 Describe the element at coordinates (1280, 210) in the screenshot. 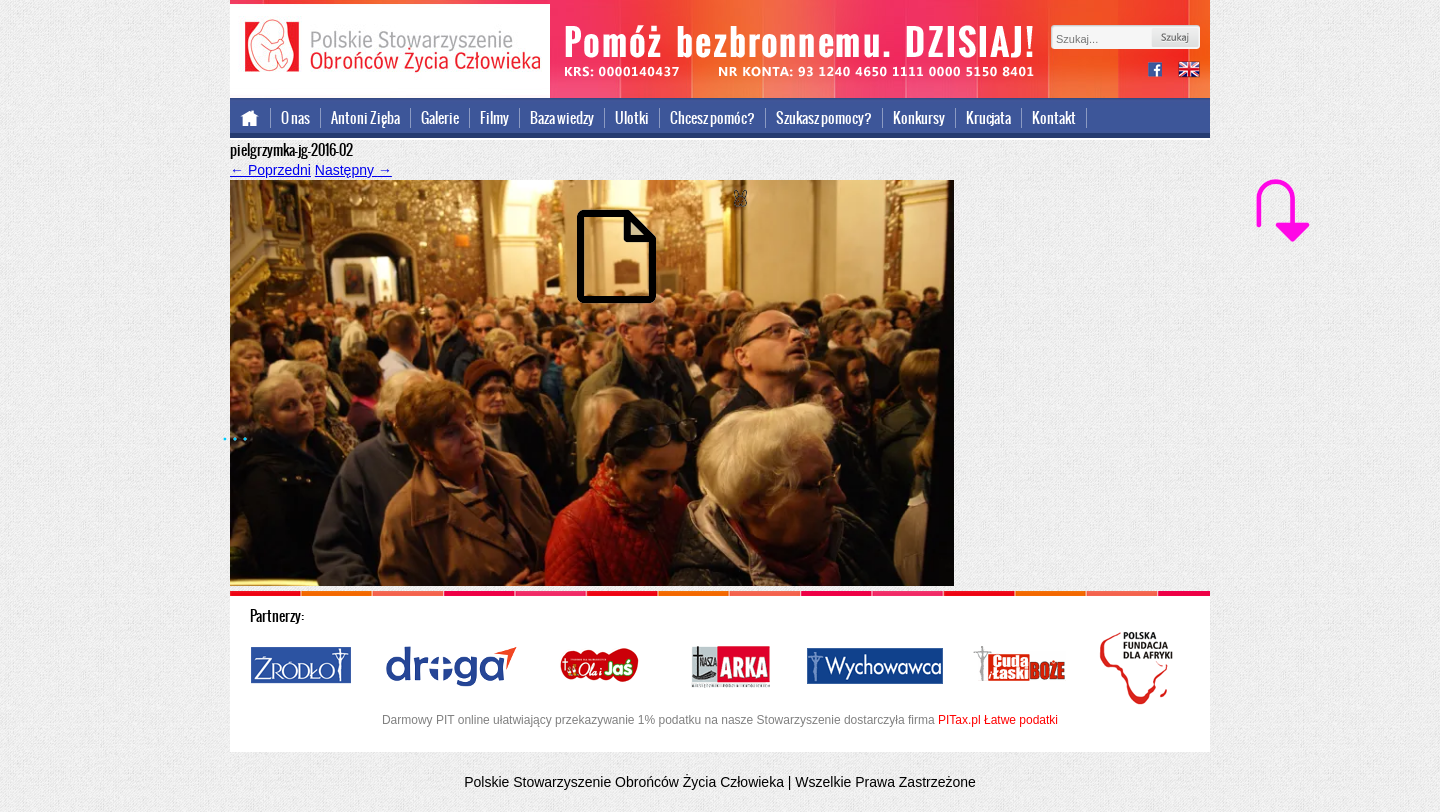

I see `redo or repeat last action` at that location.